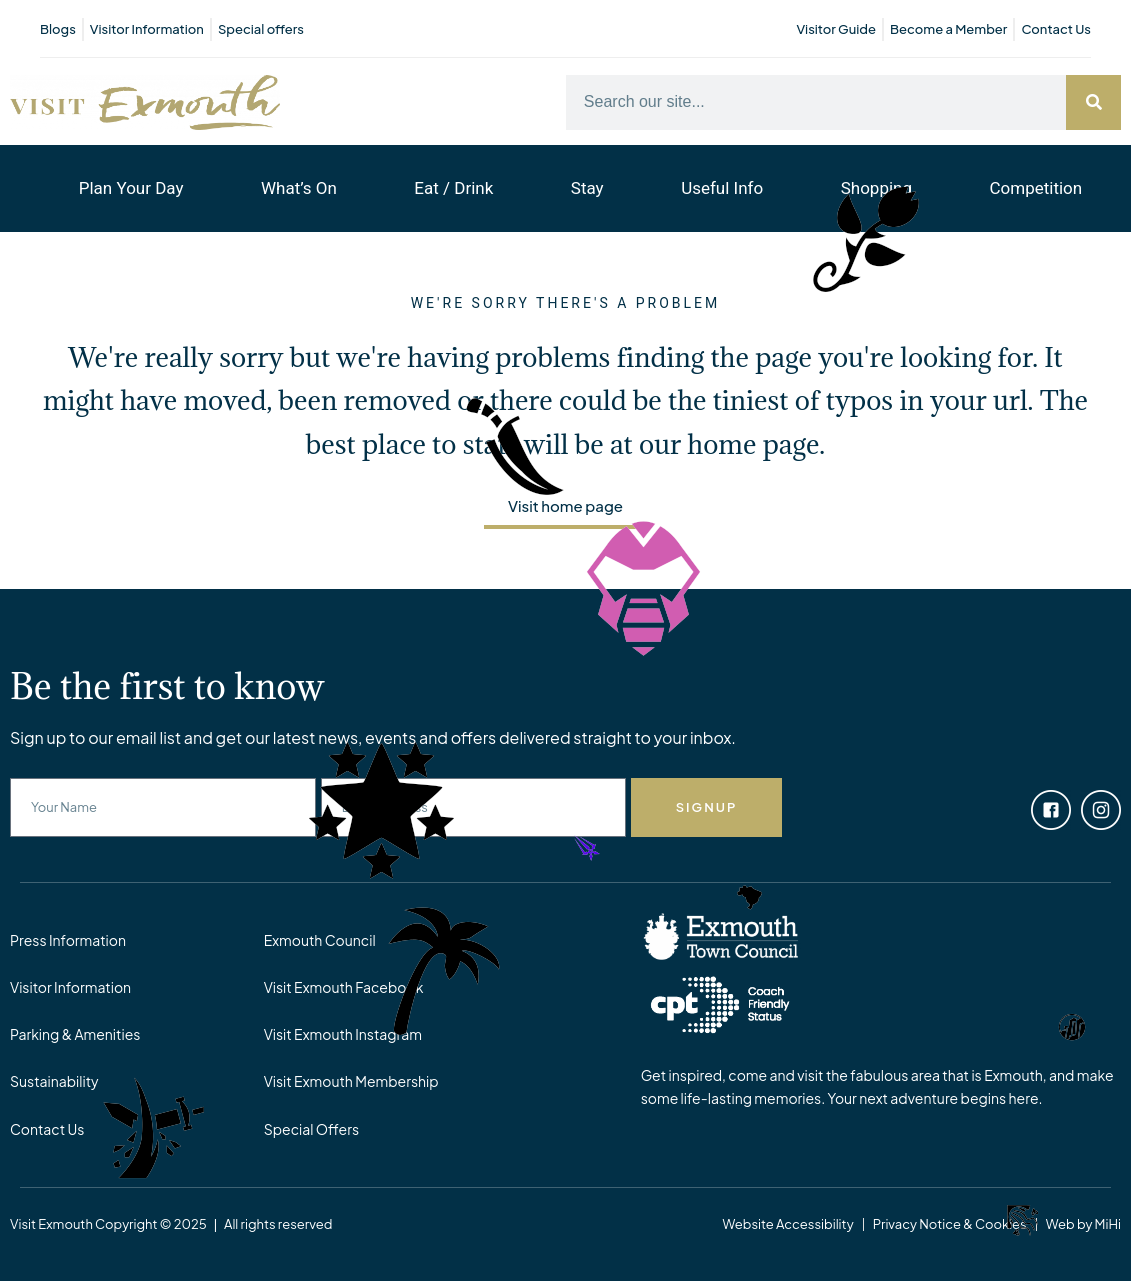  What do you see at coordinates (1023, 1221) in the screenshot?
I see `indicates a character has the bad breath status effect` at bounding box center [1023, 1221].